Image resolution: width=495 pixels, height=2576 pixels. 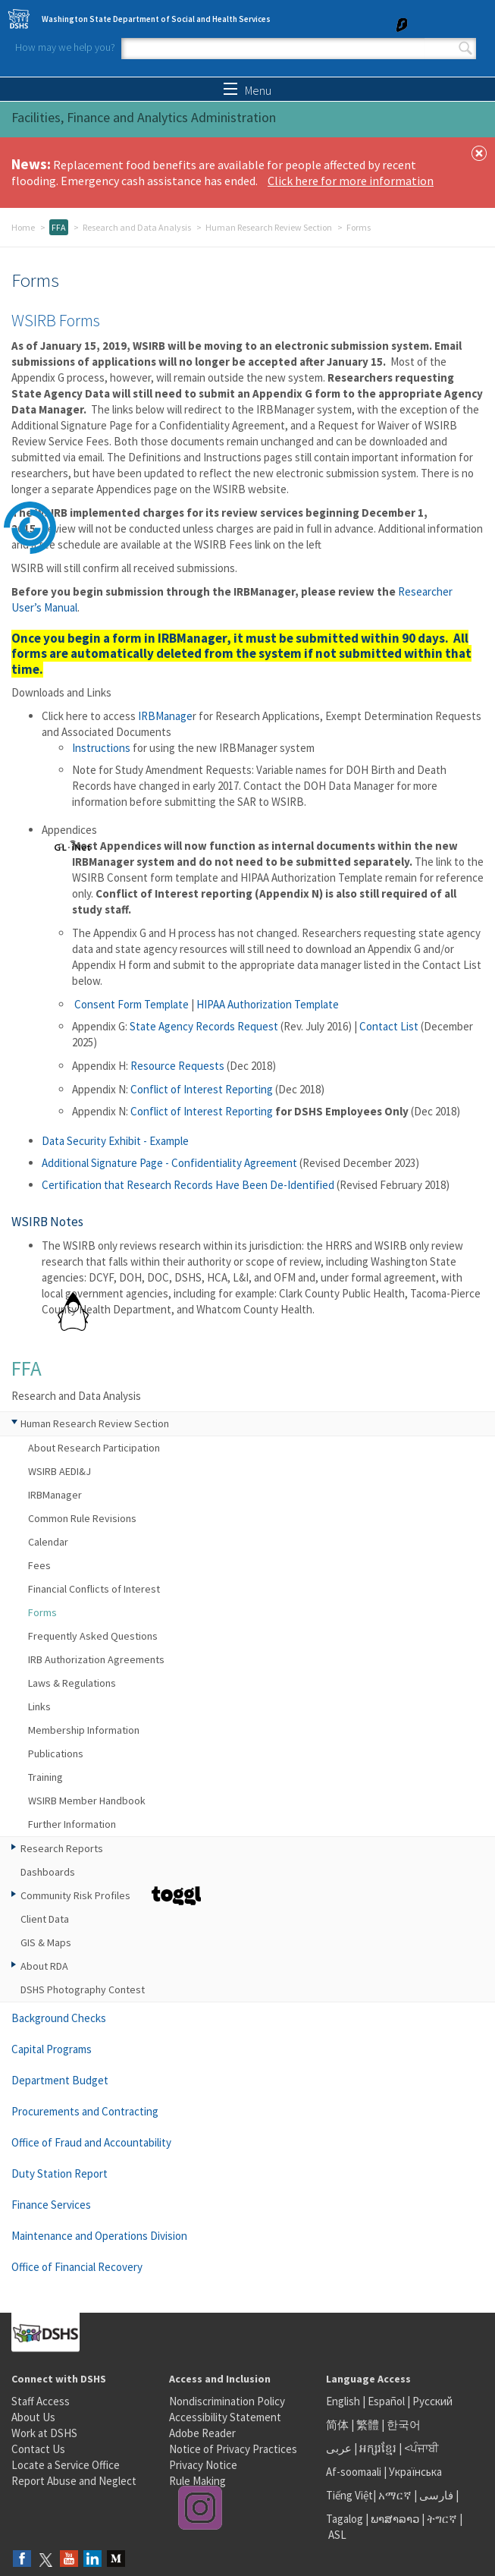 I want to click on OpenJDK project logo, so click(x=73, y=1311).